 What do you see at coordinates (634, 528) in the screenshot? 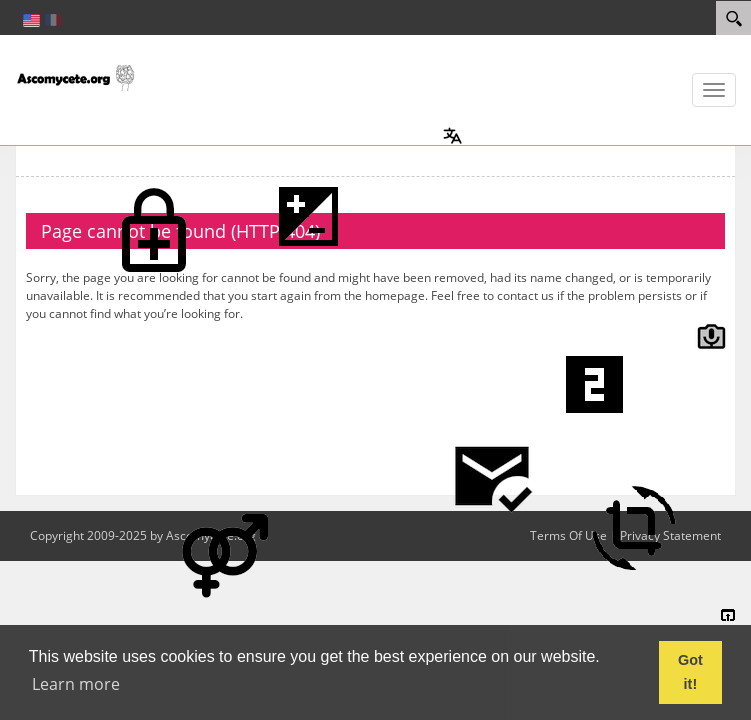
I see `rotate and crop an image` at bounding box center [634, 528].